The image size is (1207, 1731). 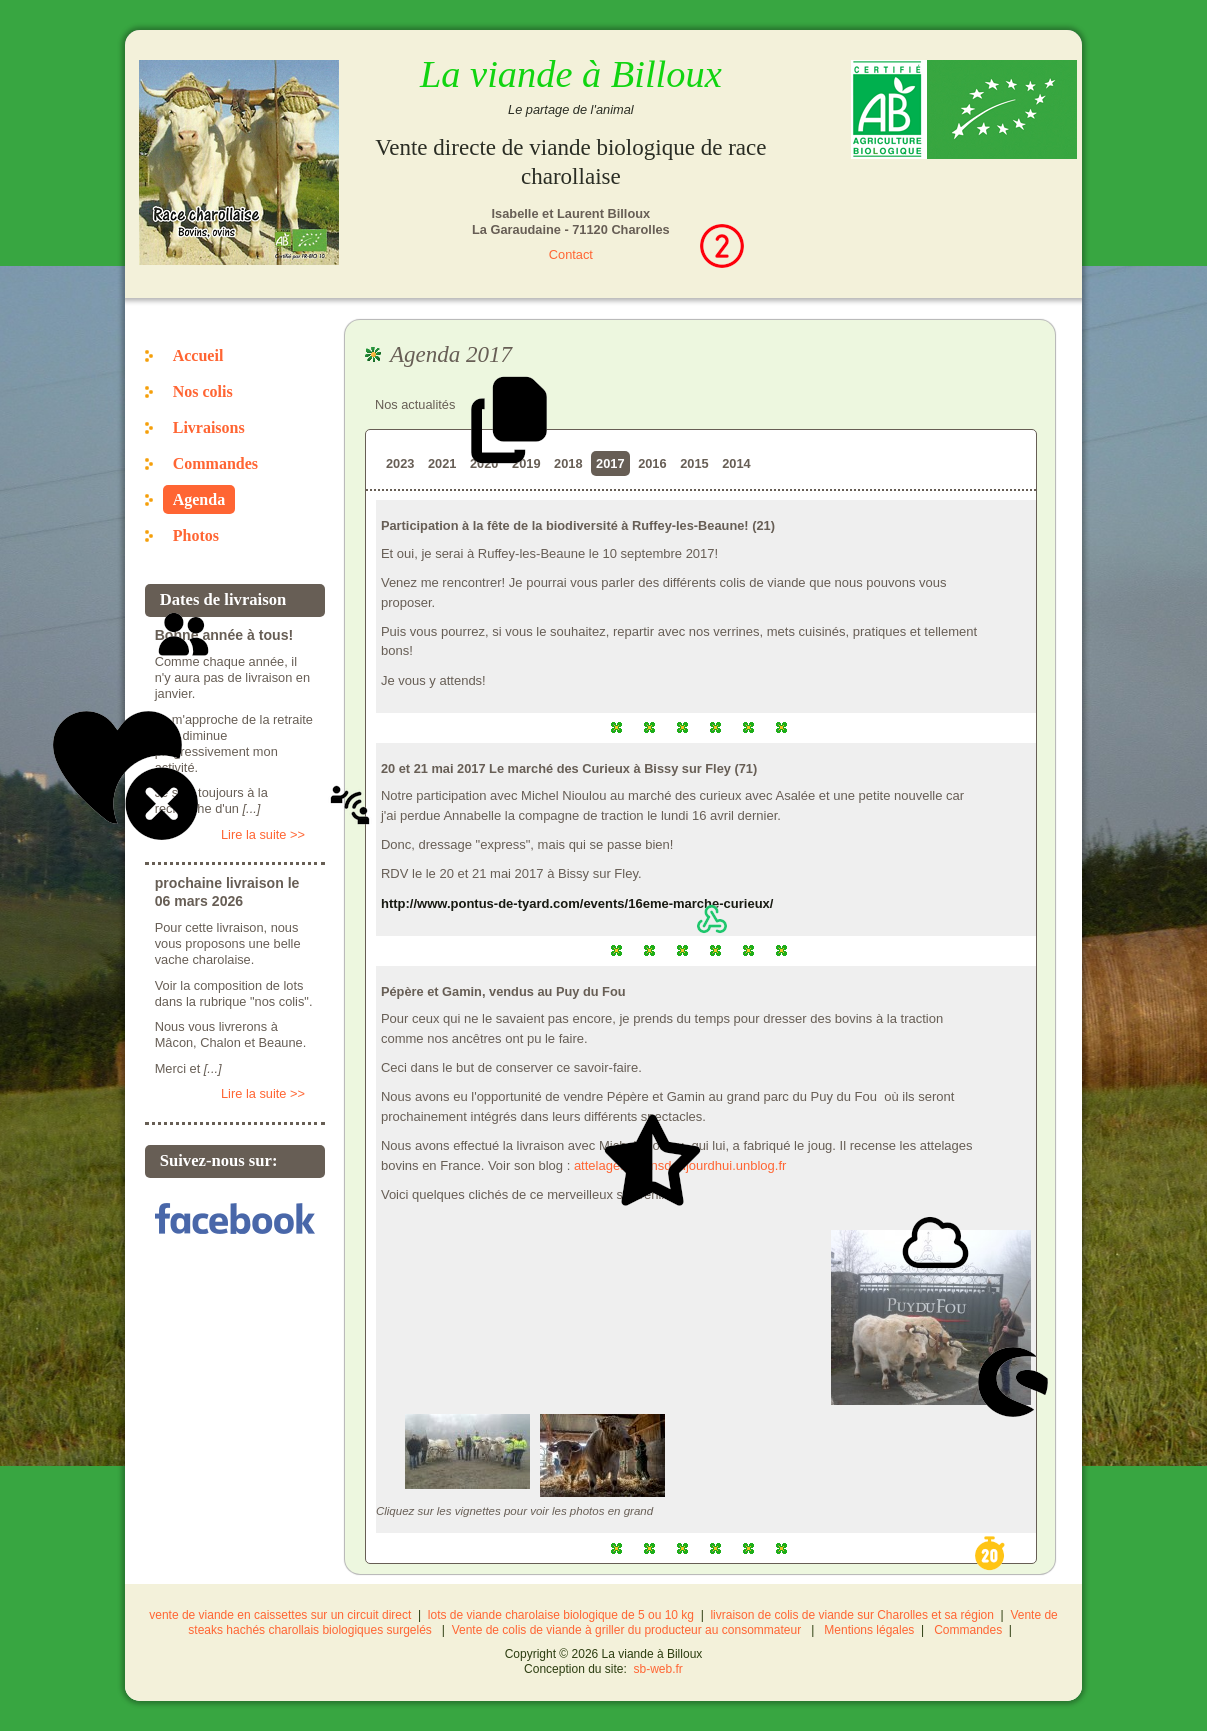 What do you see at coordinates (652, 1164) in the screenshot?
I see `indicates a partial or half-star rating` at bounding box center [652, 1164].